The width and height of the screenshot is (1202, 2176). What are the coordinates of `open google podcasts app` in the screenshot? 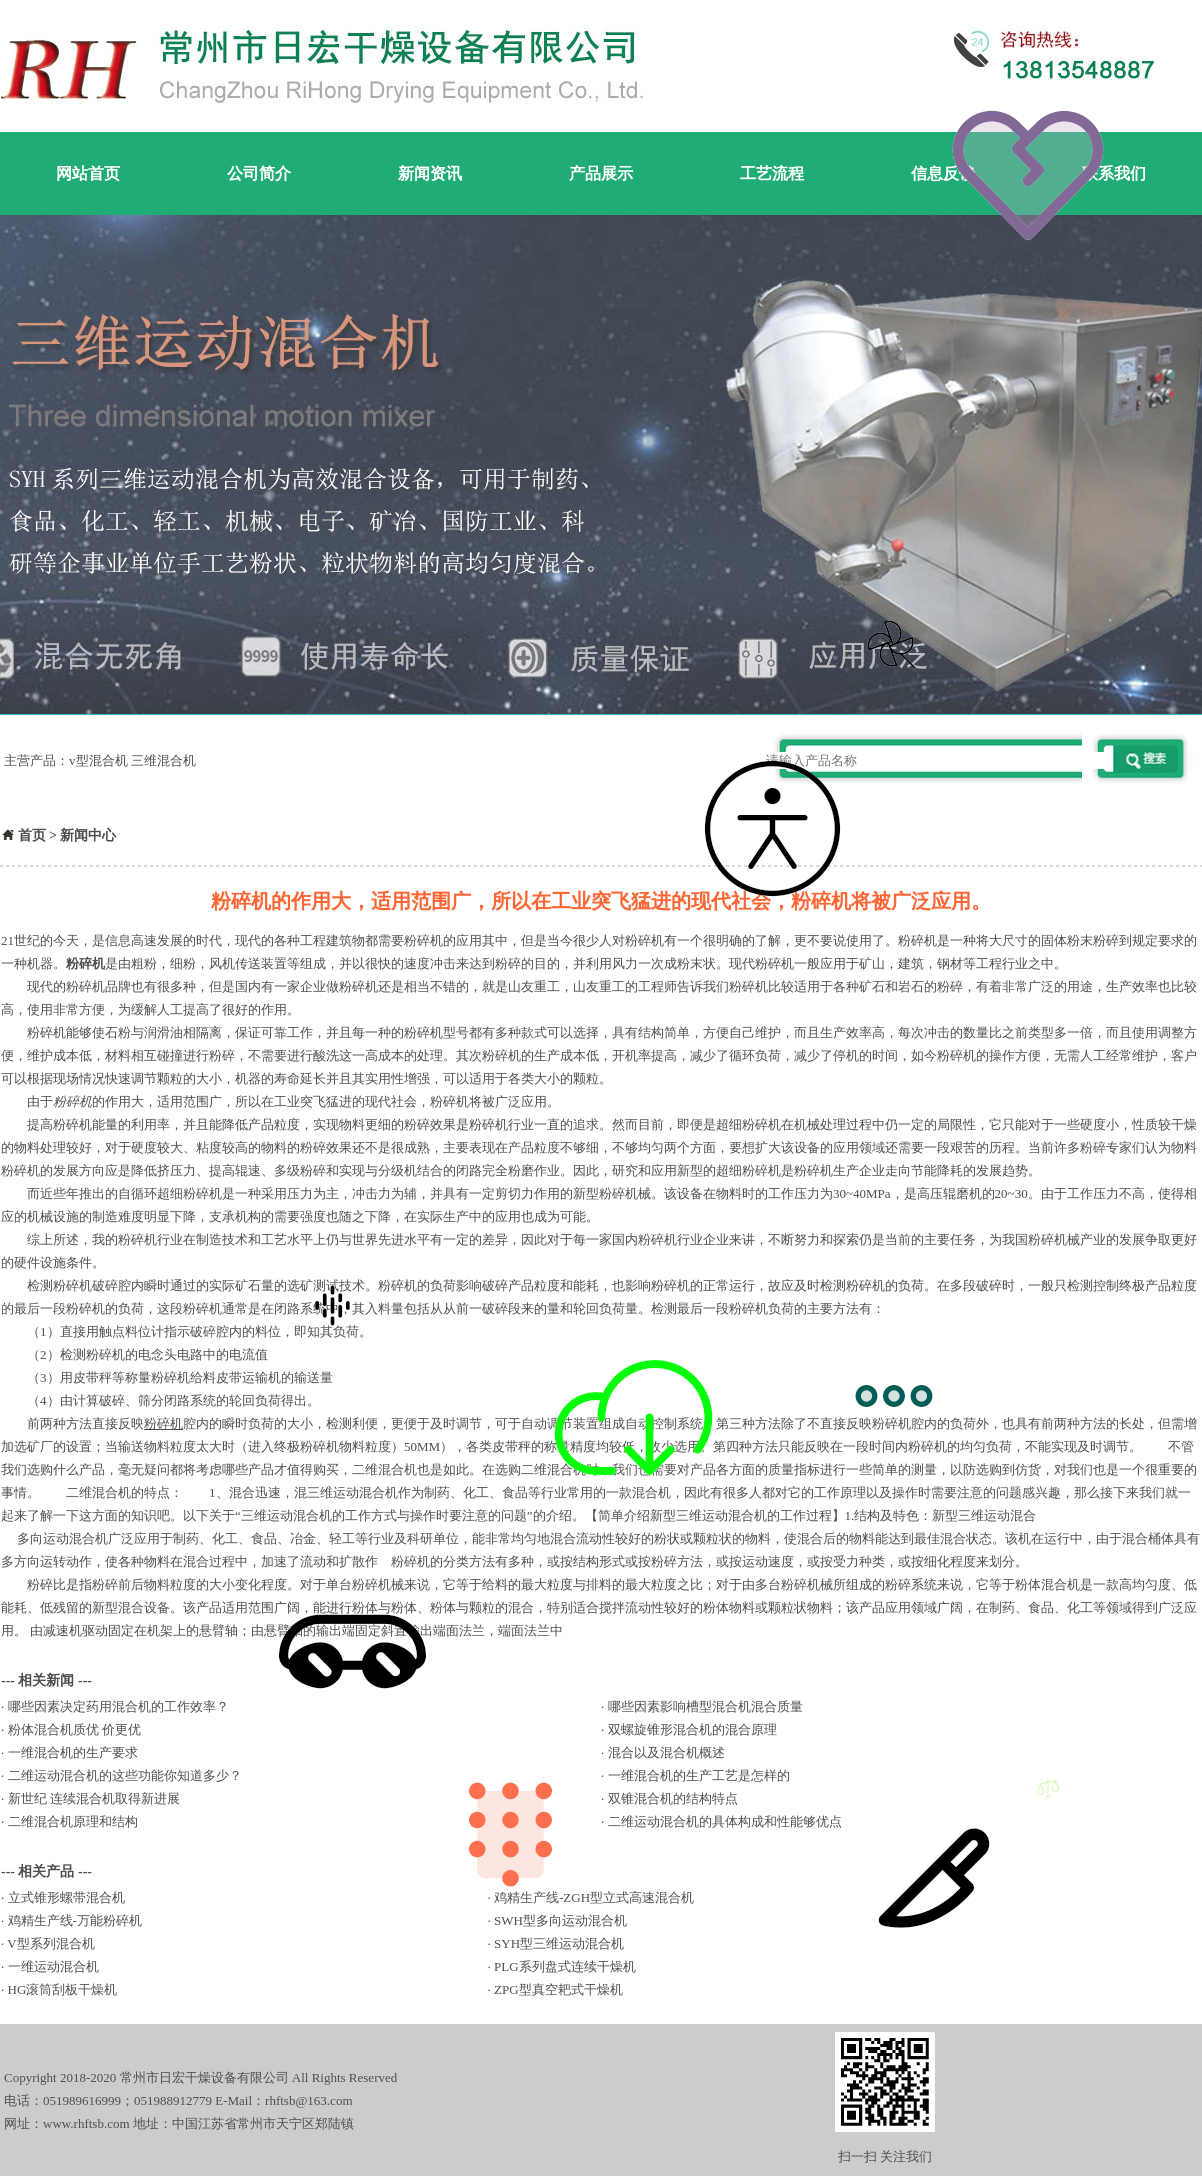 It's located at (332, 1305).